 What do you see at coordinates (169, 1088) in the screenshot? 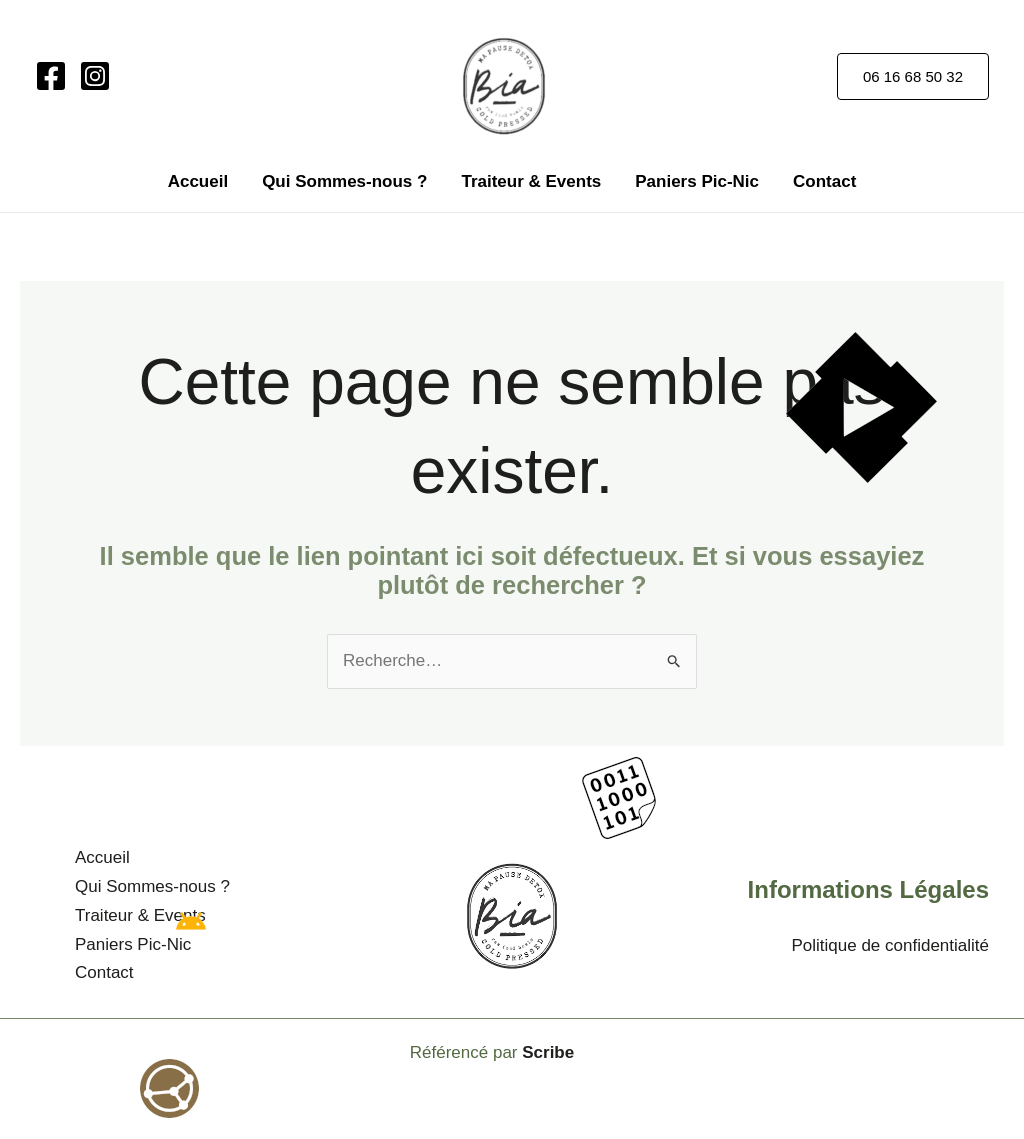
I see `open syncthing file synchronization app` at bounding box center [169, 1088].